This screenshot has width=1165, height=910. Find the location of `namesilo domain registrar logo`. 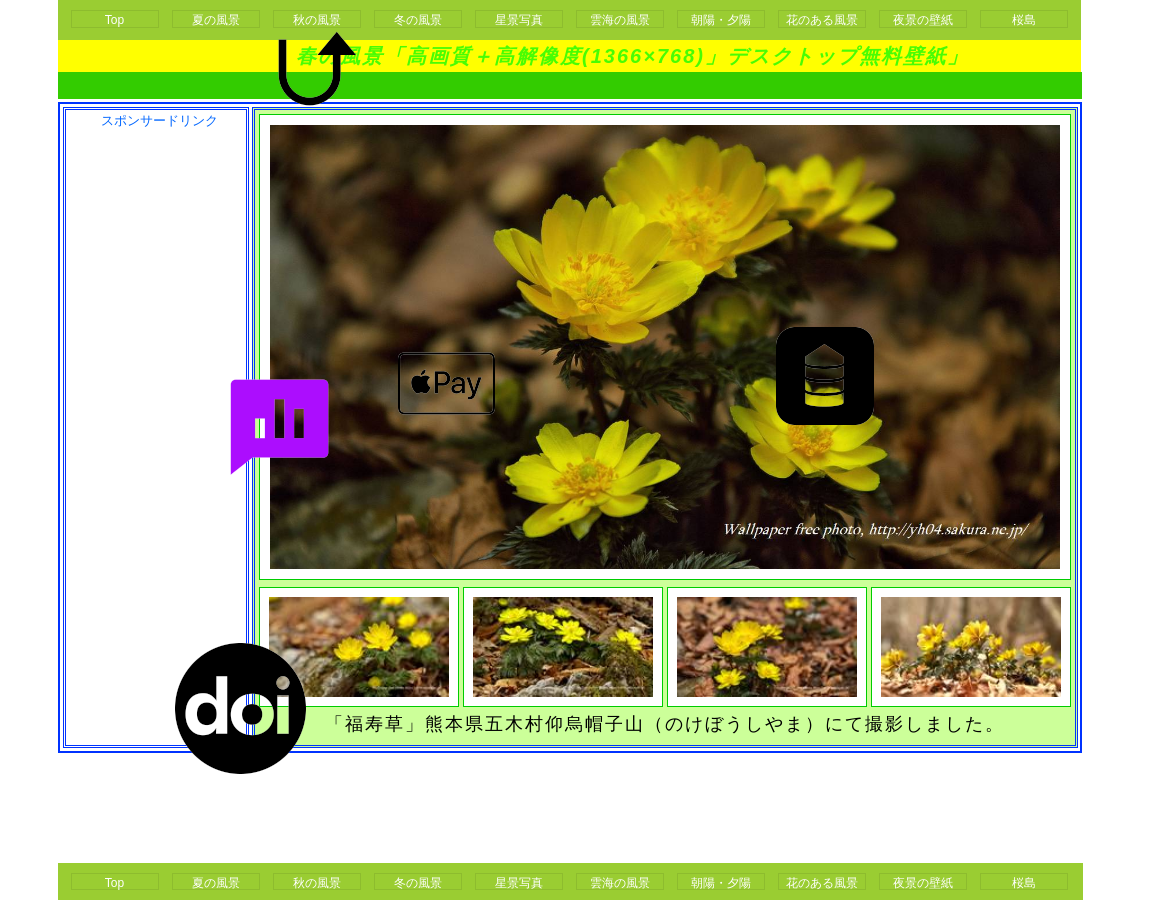

namesilo domain registrar logo is located at coordinates (825, 376).